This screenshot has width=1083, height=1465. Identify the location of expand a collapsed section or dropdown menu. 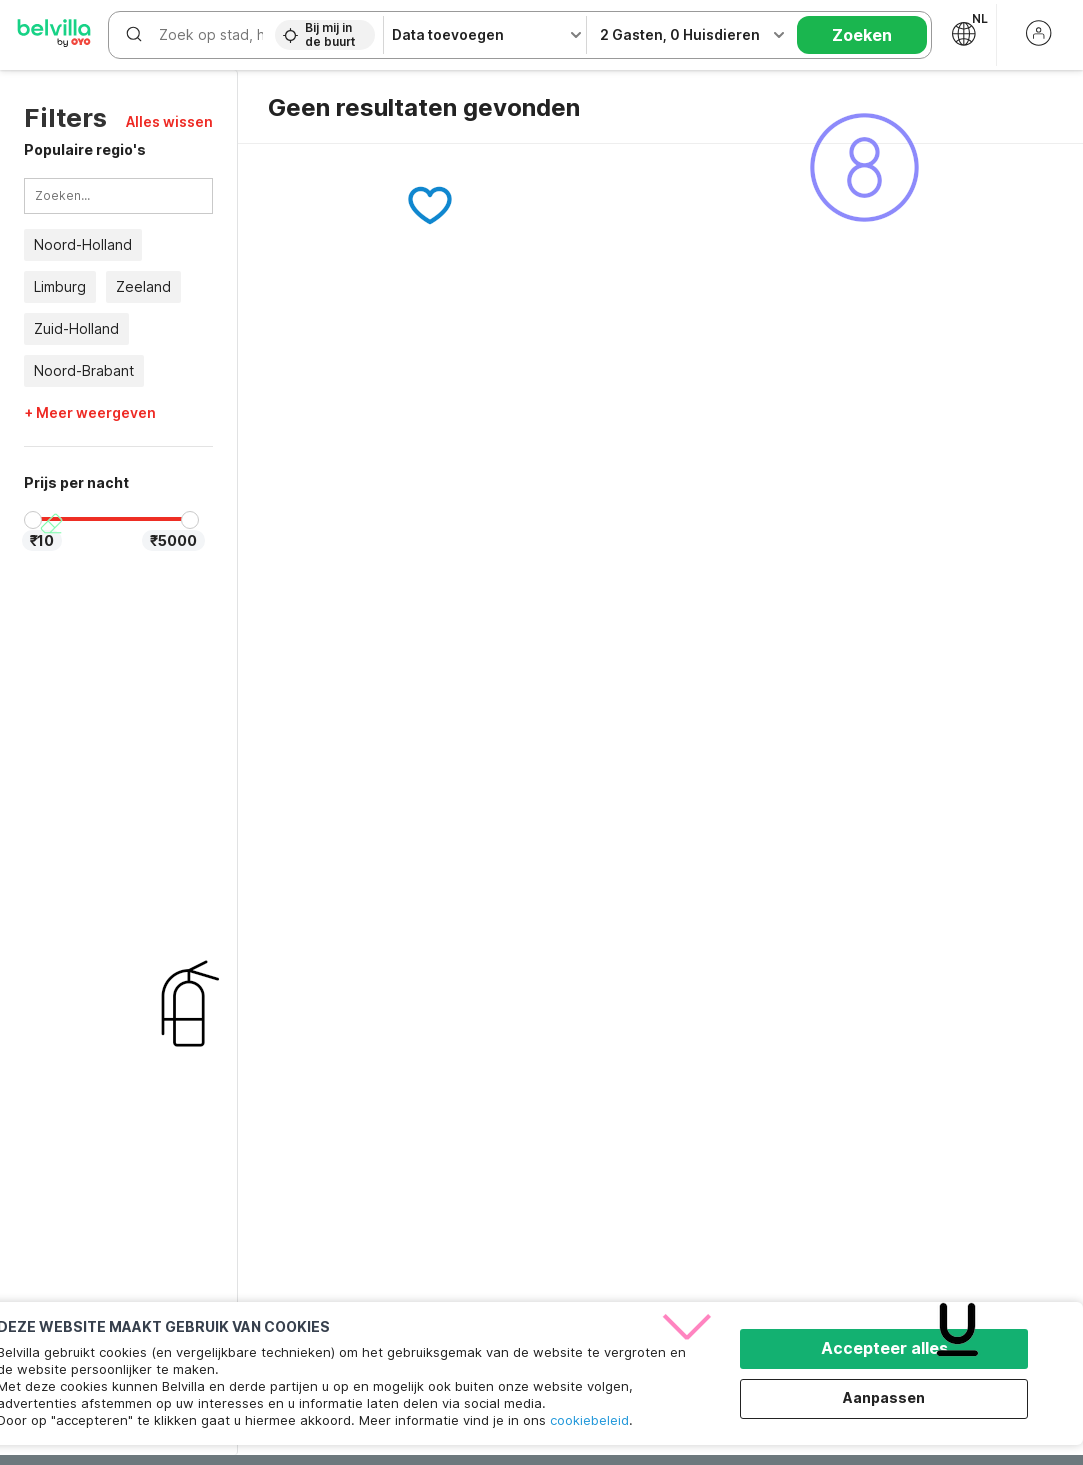
(687, 1325).